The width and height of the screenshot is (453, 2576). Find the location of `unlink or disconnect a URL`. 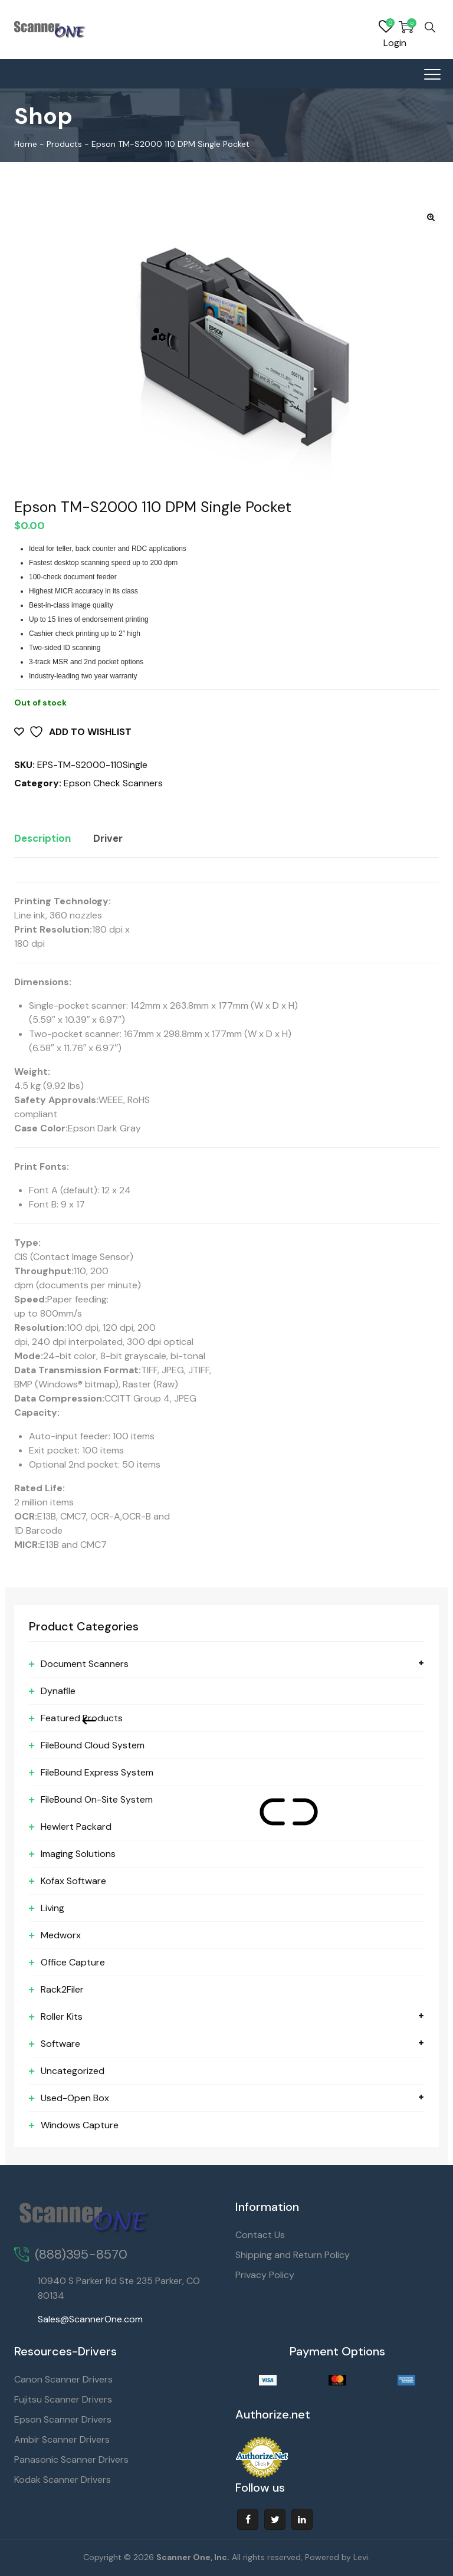

unlink or disconnect a URL is located at coordinates (288, 1812).